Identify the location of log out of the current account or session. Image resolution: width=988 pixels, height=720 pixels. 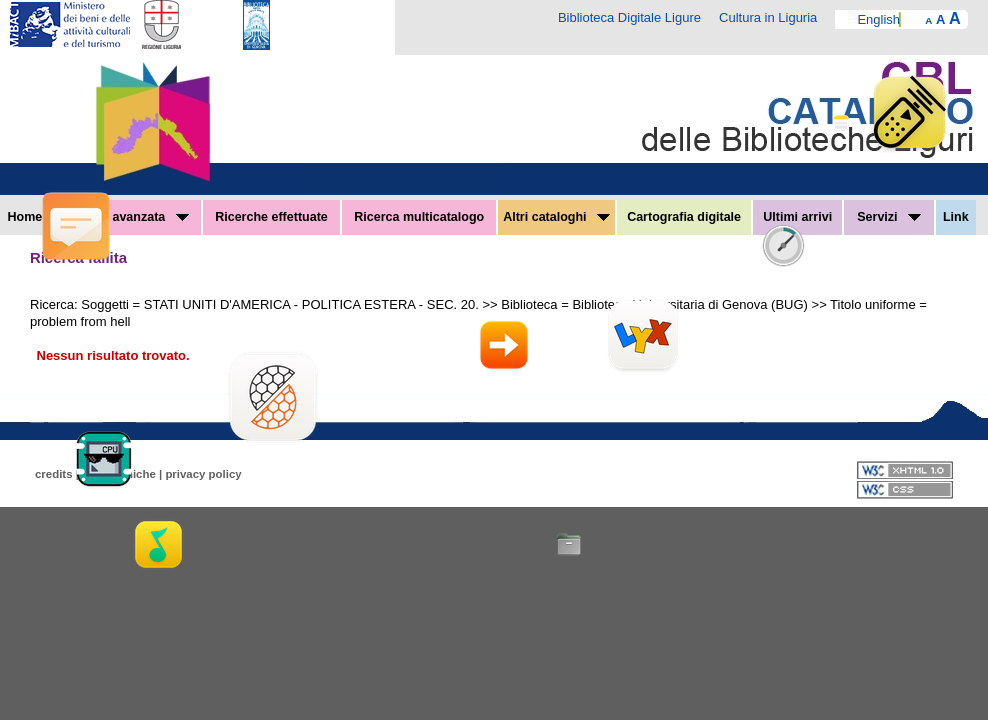
(504, 345).